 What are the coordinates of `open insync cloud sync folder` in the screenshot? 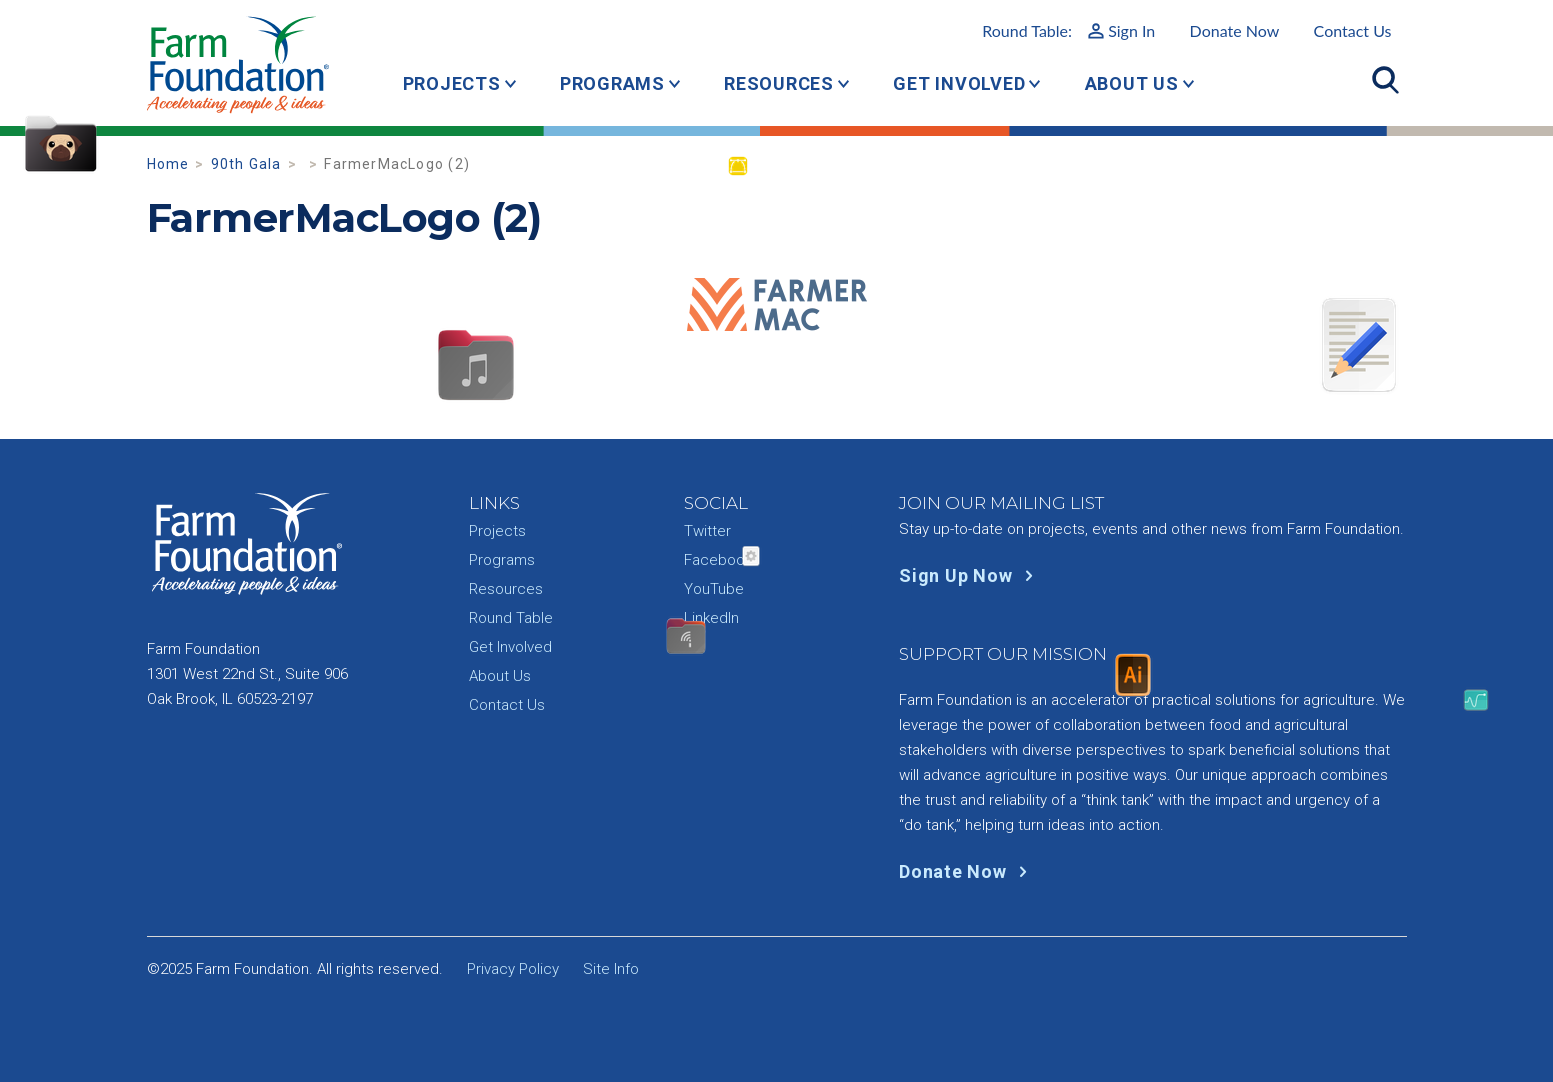 It's located at (686, 636).